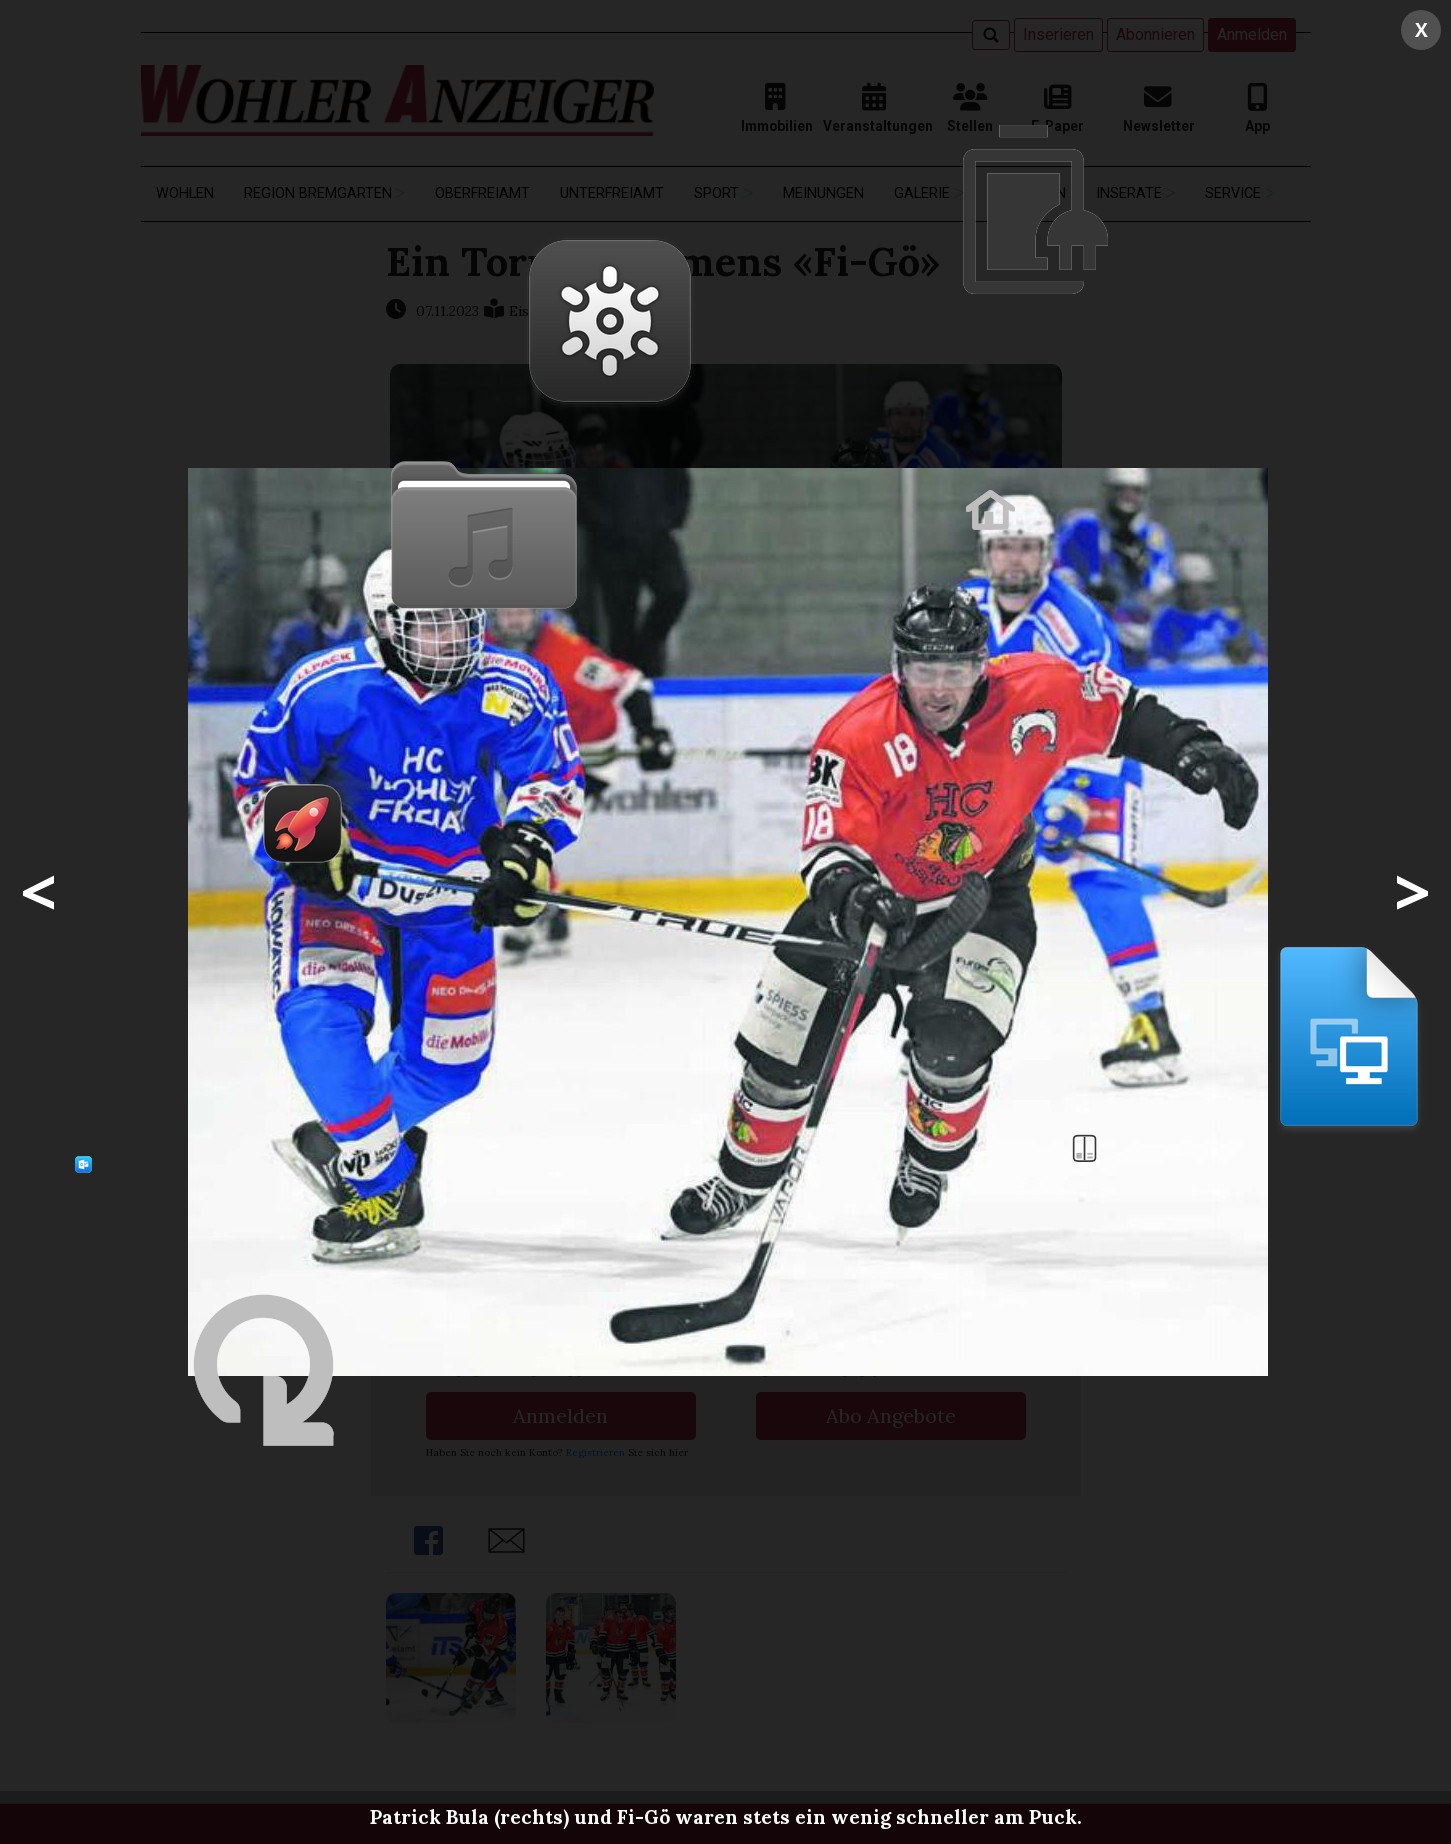 This screenshot has height=1844, width=1451. I want to click on view battery and power management settings, so click(1023, 209).